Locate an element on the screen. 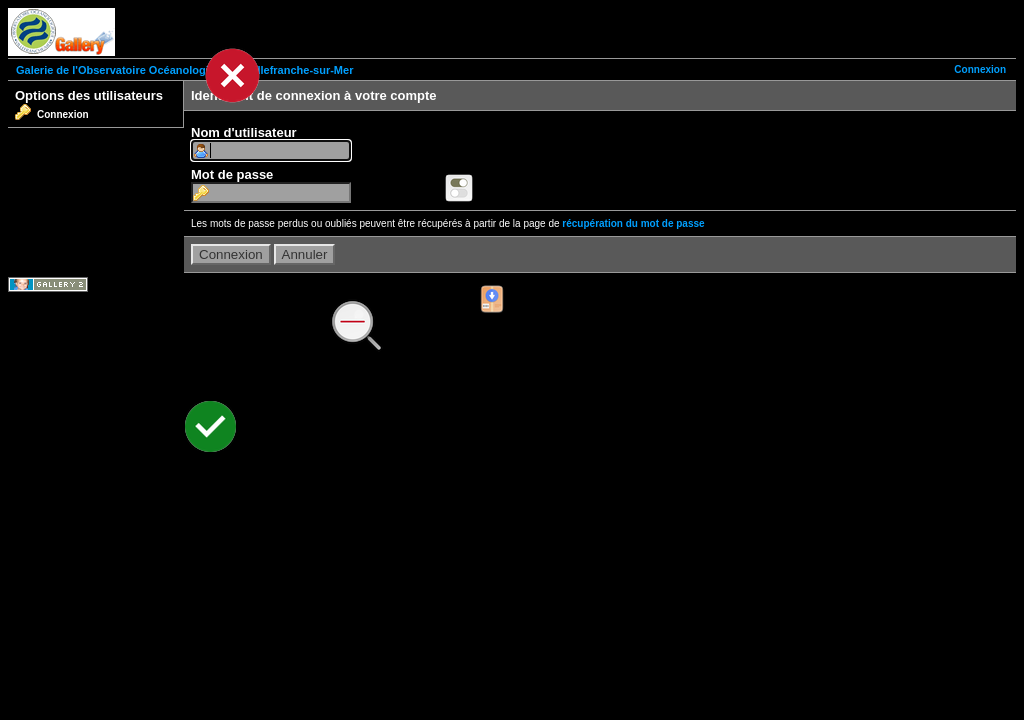  cancel or close a dialog is located at coordinates (232, 75).